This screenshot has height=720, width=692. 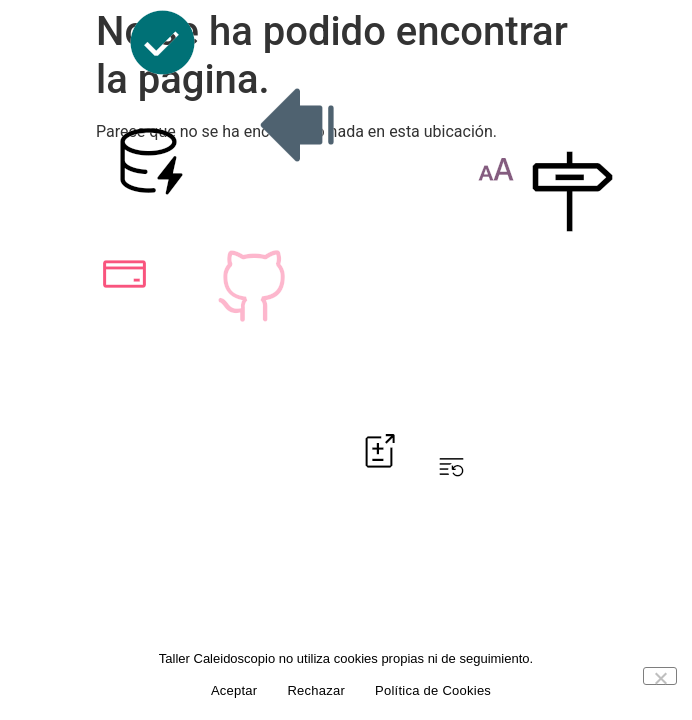 I want to click on go back to previous screen, so click(x=300, y=125).